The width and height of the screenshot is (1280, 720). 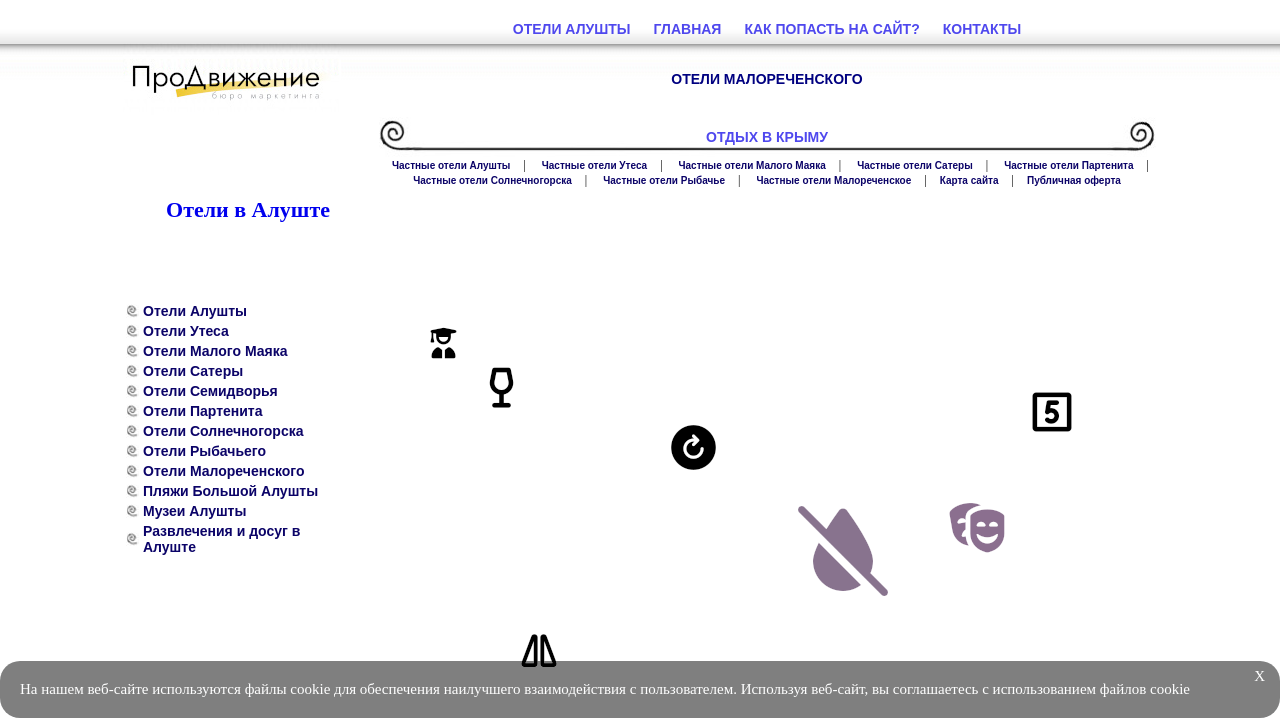 What do you see at coordinates (1052, 412) in the screenshot?
I see `indicates step 5 in a numbered process` at bounding box center [1052, 412].